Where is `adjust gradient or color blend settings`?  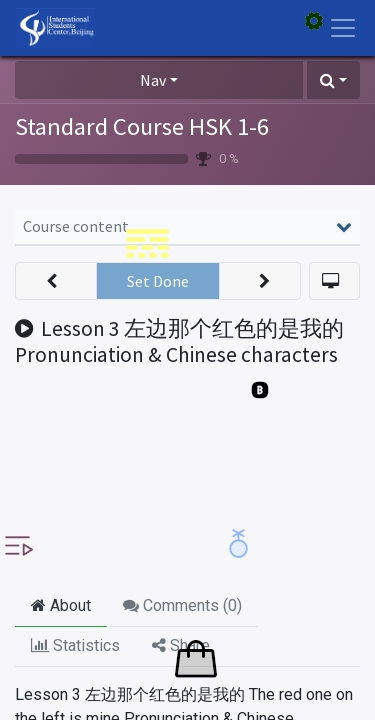
adjust gradient or color blend settings is located at coordinates (147, 243).